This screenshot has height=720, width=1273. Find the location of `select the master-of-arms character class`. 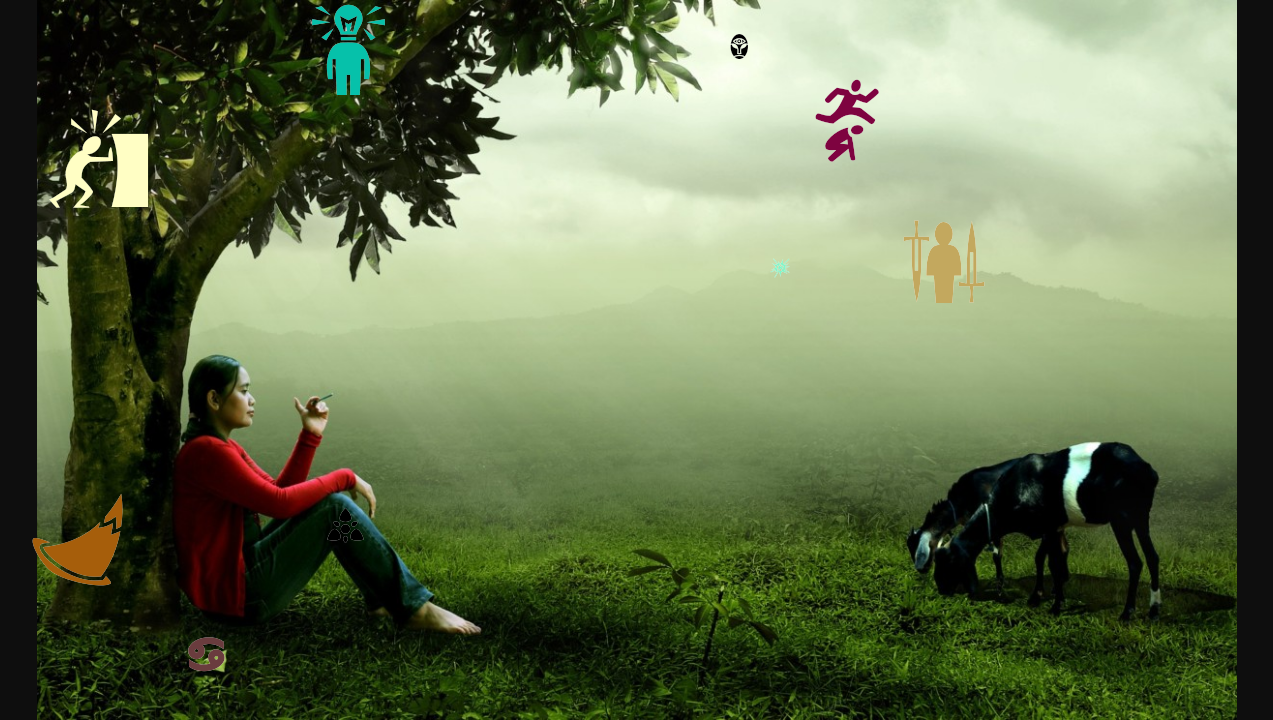

select the master-of-arms character class is located at coordinates (943, 262).